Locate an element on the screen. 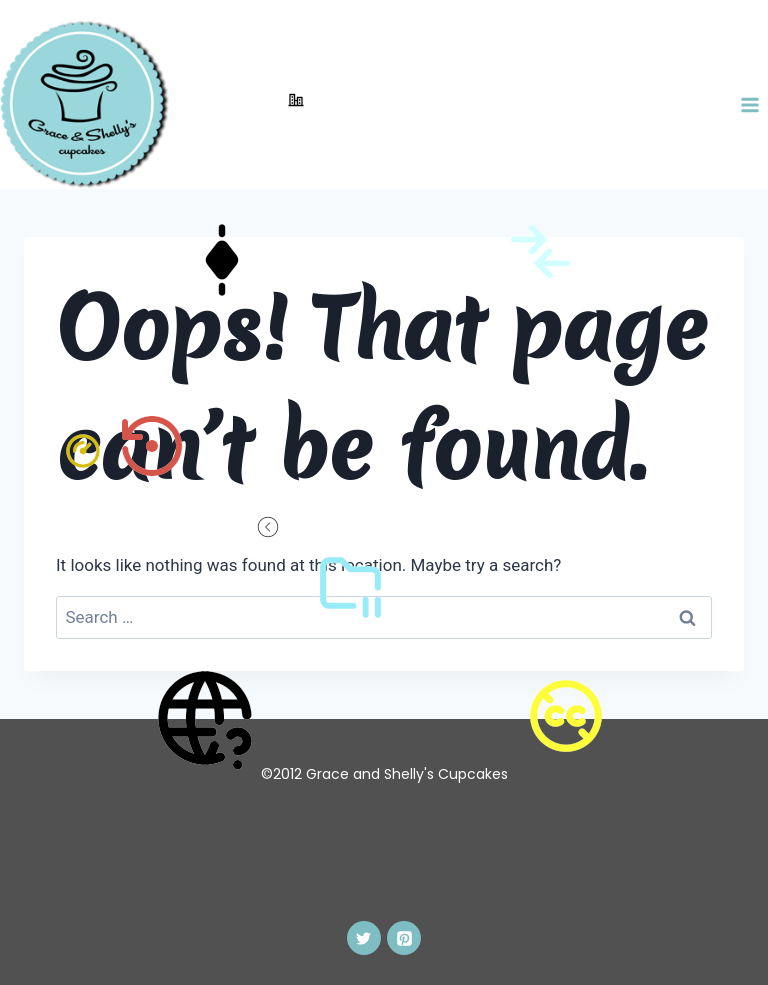 This screenshot has width=768, height=985. view performance metrics or speed is located at coordinates (83, 451).